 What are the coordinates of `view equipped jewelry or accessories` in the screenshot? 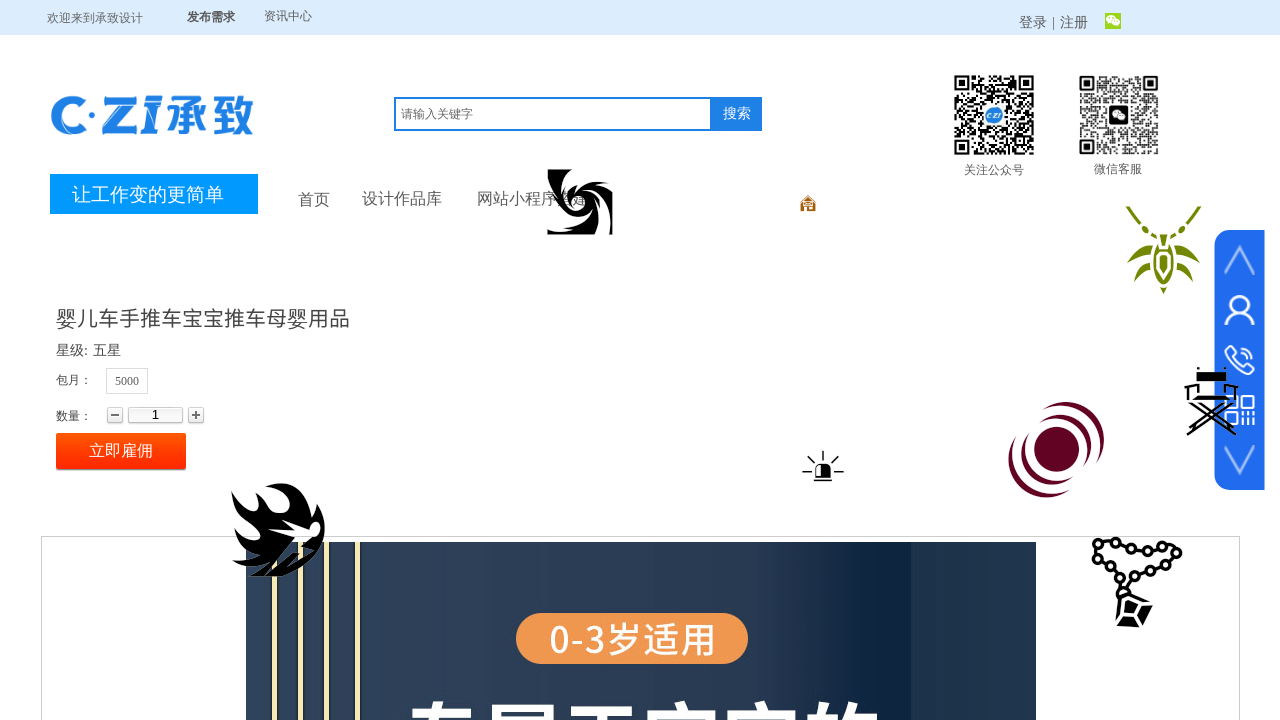 It's located at (1137, 582).